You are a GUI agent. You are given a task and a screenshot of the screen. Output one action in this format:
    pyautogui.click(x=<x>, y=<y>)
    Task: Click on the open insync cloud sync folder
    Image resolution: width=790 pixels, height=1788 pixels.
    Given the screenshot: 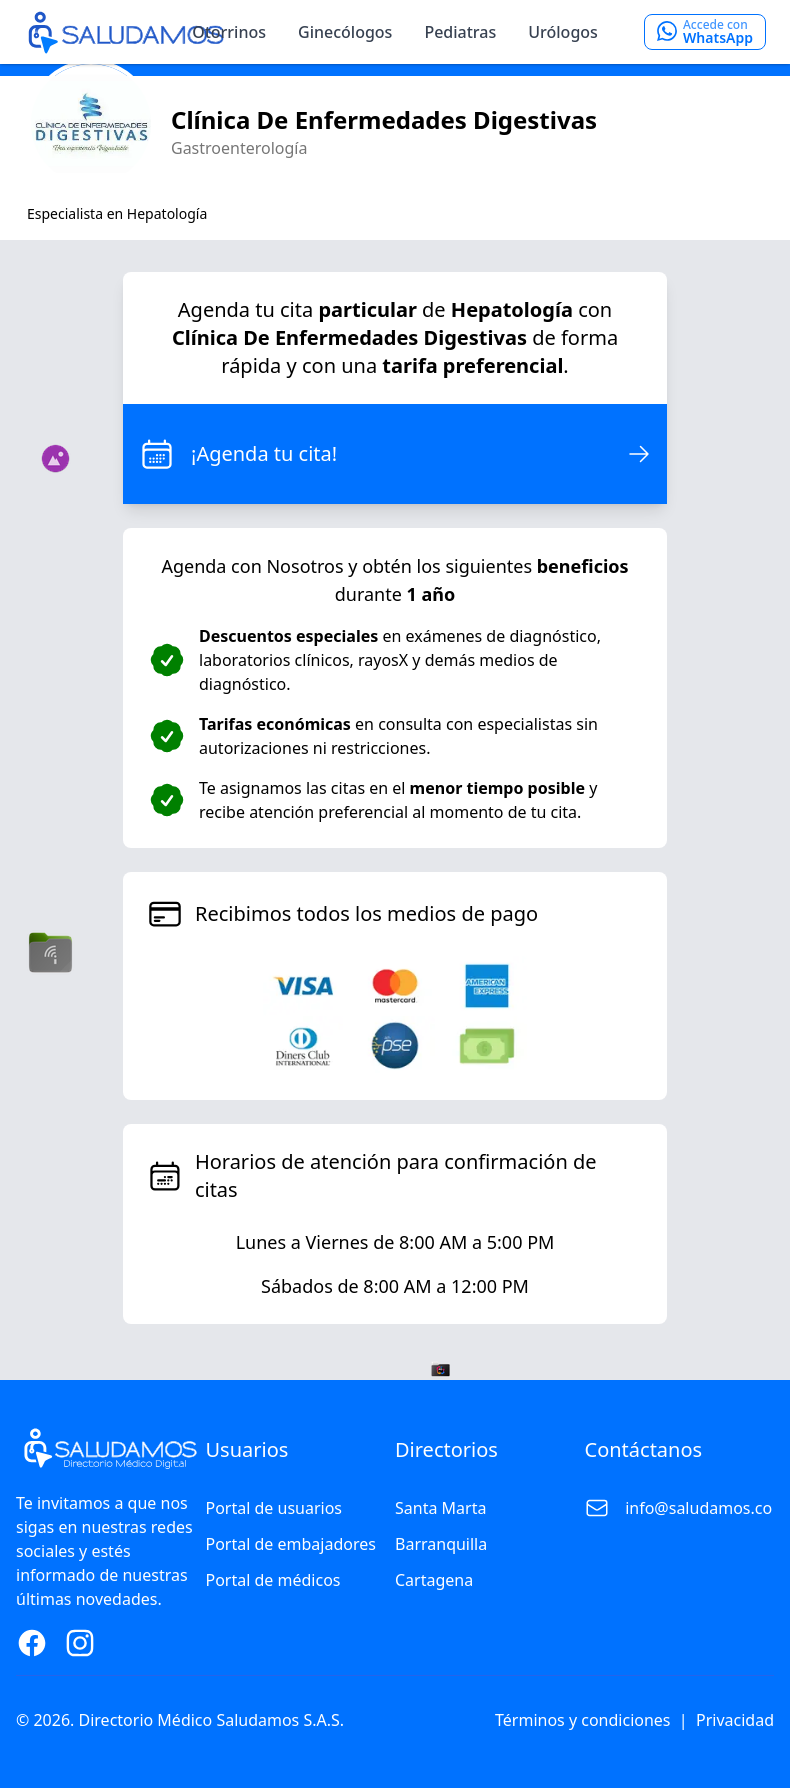 What is the action you would take?
    pyautogui.click(x=50, y=952)
    